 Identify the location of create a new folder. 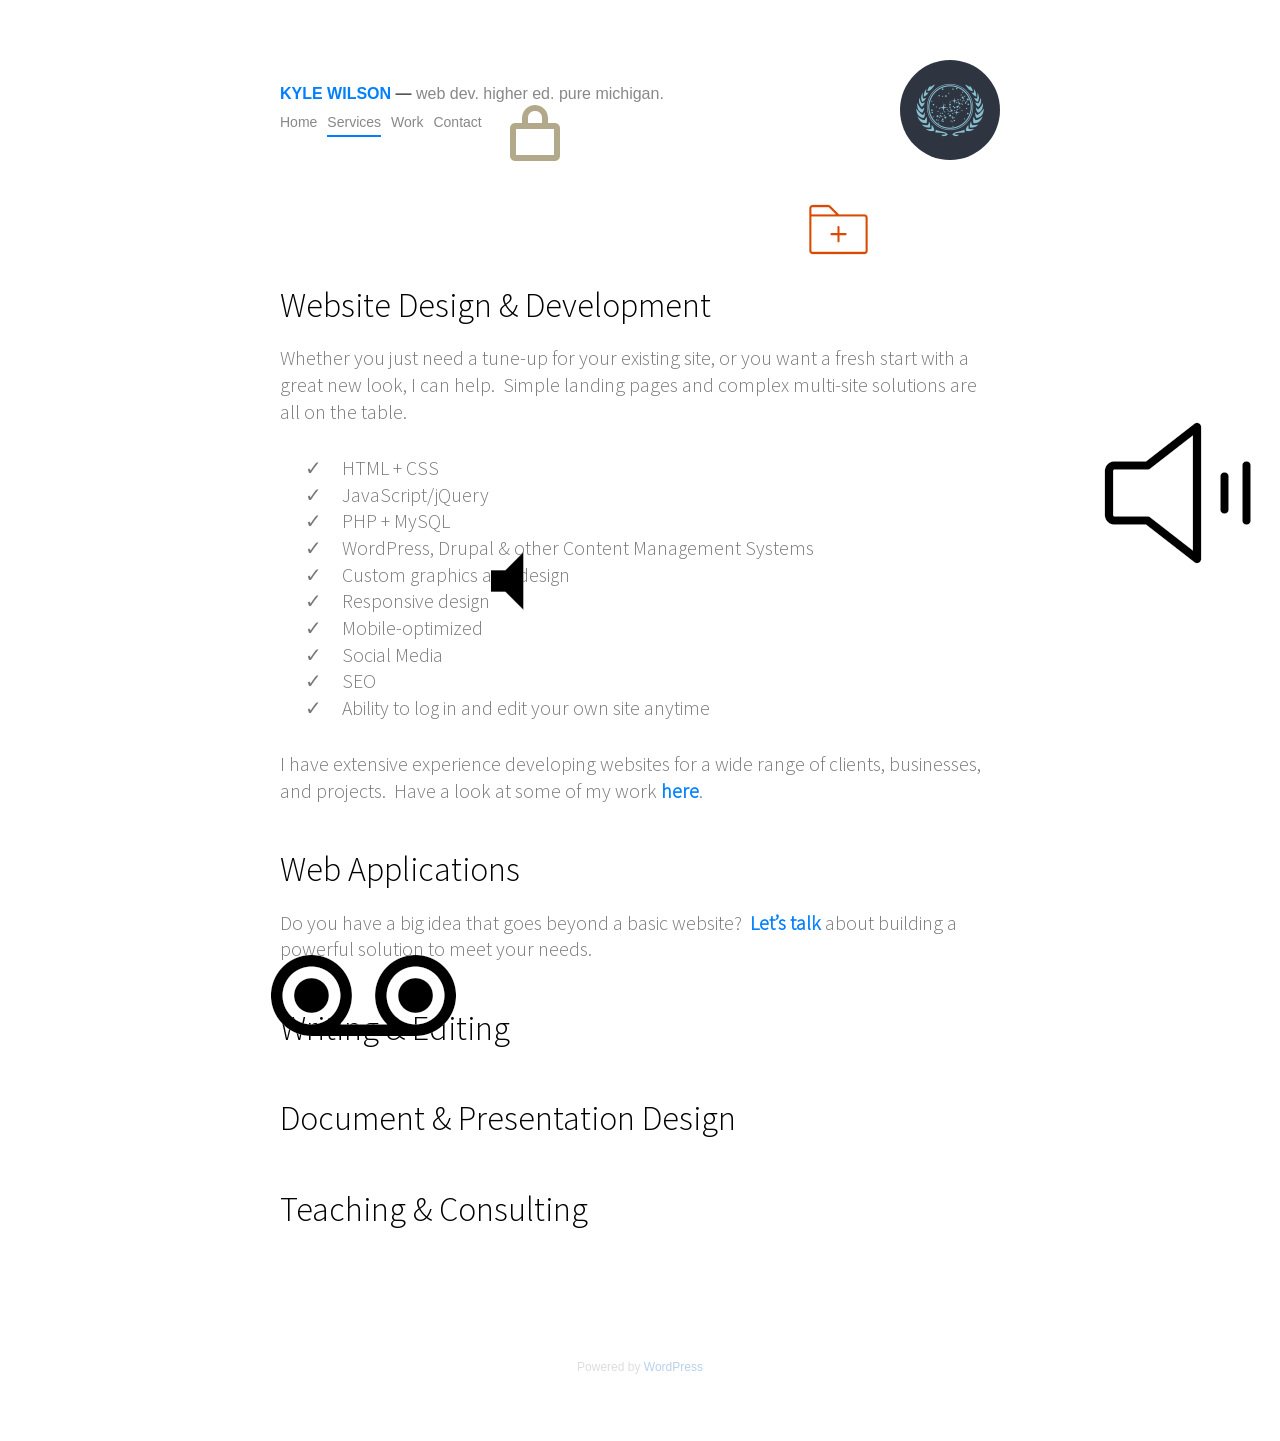
(838, 229).